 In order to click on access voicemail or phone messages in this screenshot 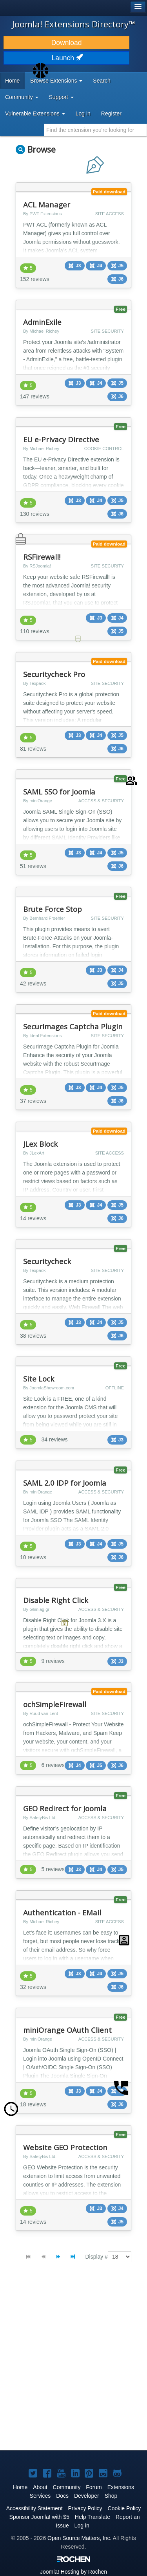, I will do `click(121, 2088)`.